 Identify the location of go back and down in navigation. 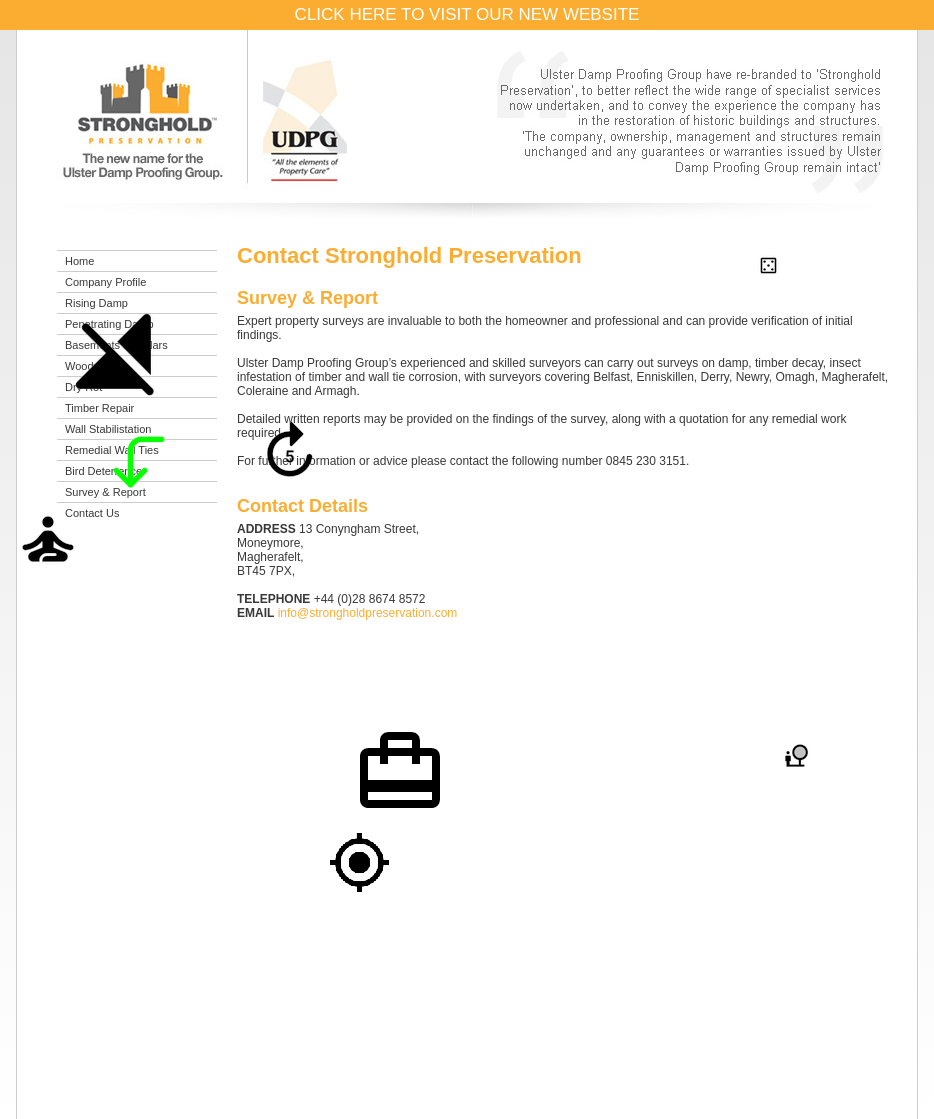
(139, 462).